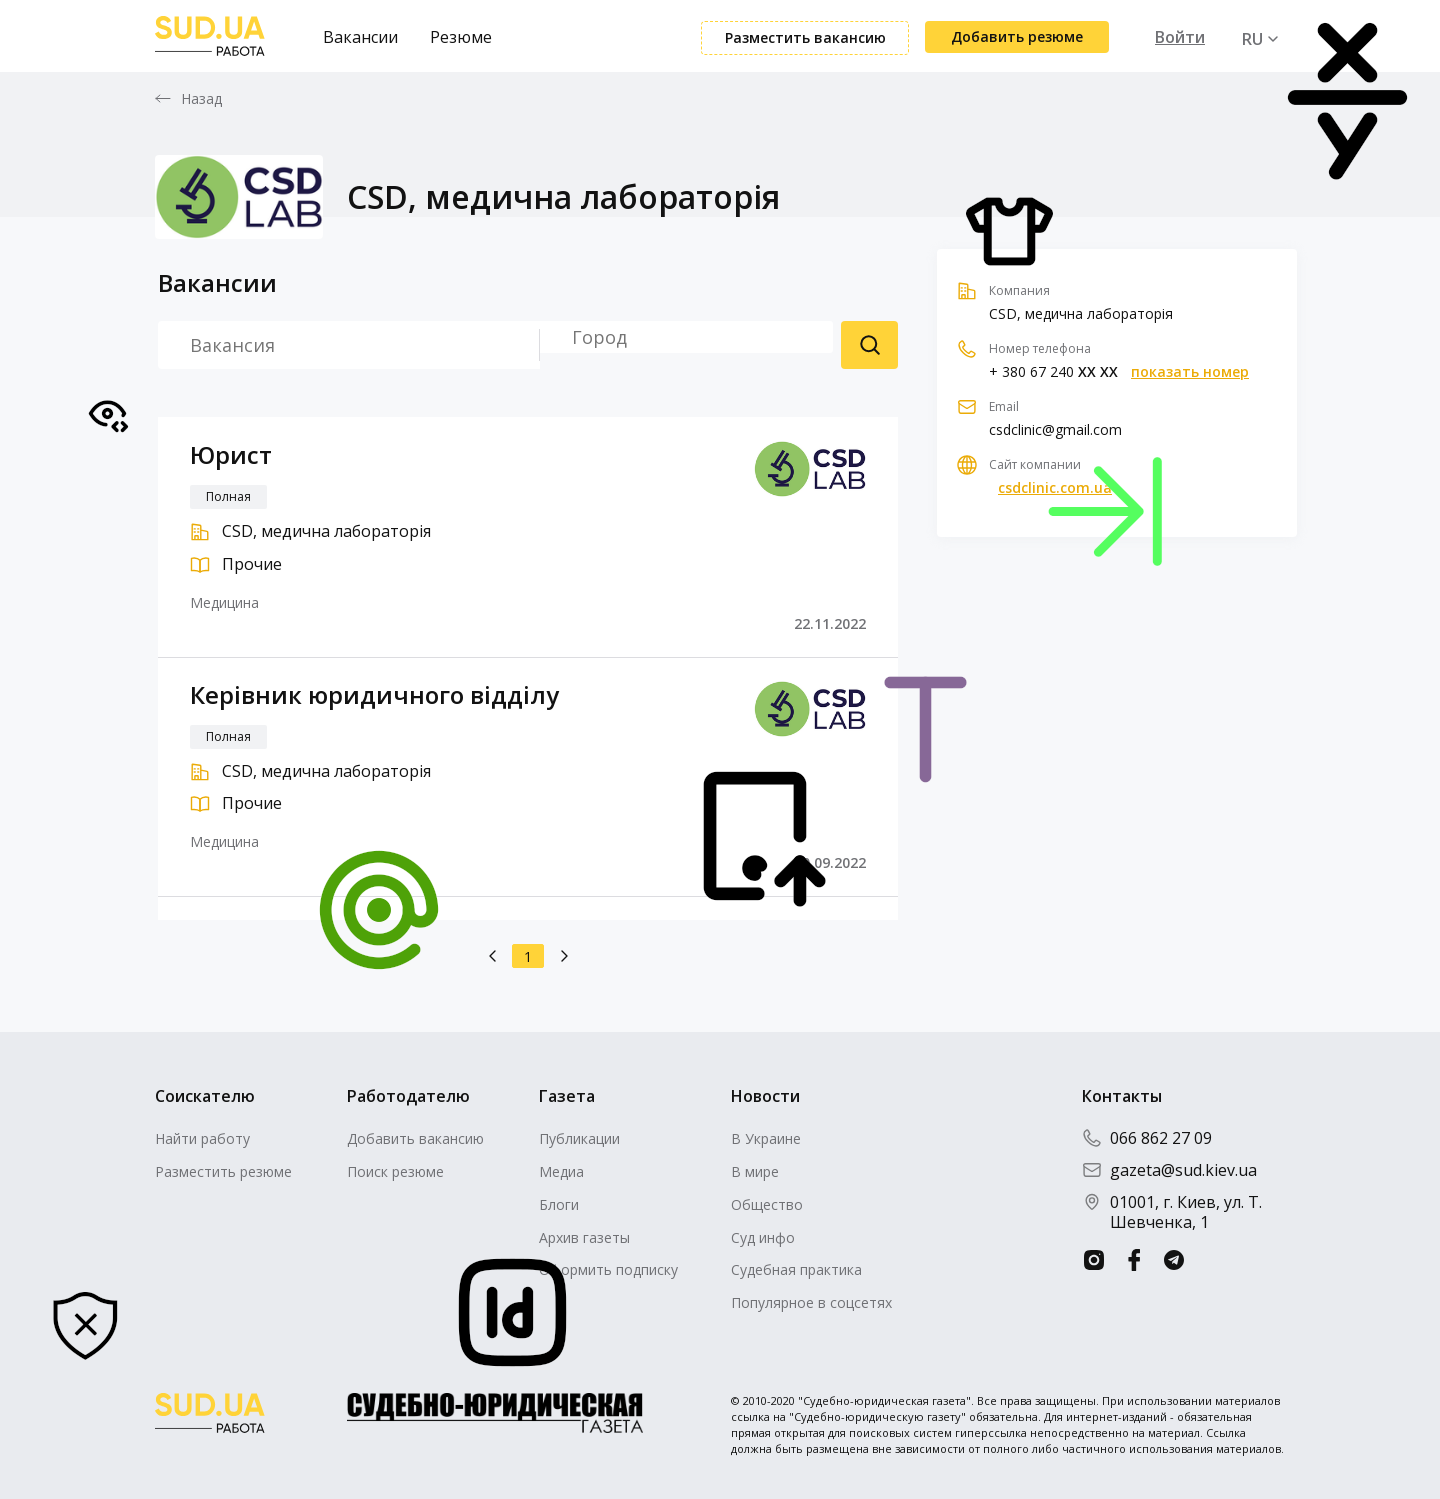 The height and width of the screenshot is (1499, 1440). I want to click on upload content to tablet device, so click(755, 836).